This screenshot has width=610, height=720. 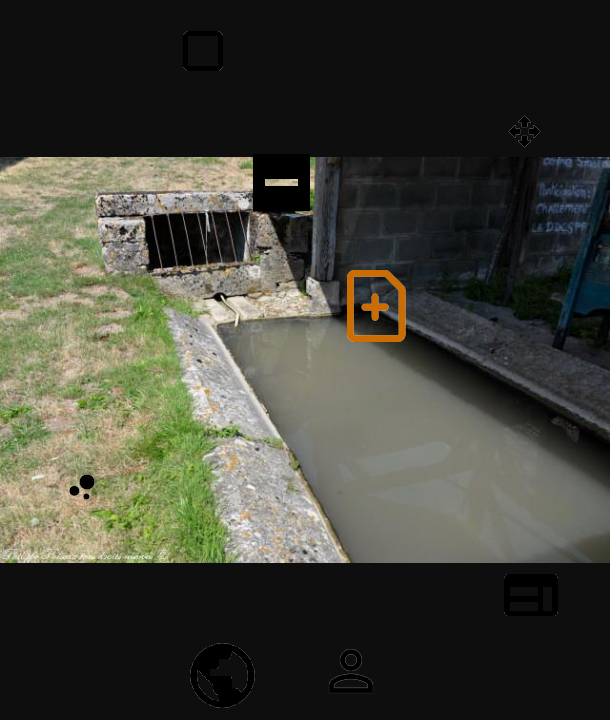 What do you see at coordinates (351, 671) in the screenshot?
I see `view your profile` at bounding box center [351, 671].